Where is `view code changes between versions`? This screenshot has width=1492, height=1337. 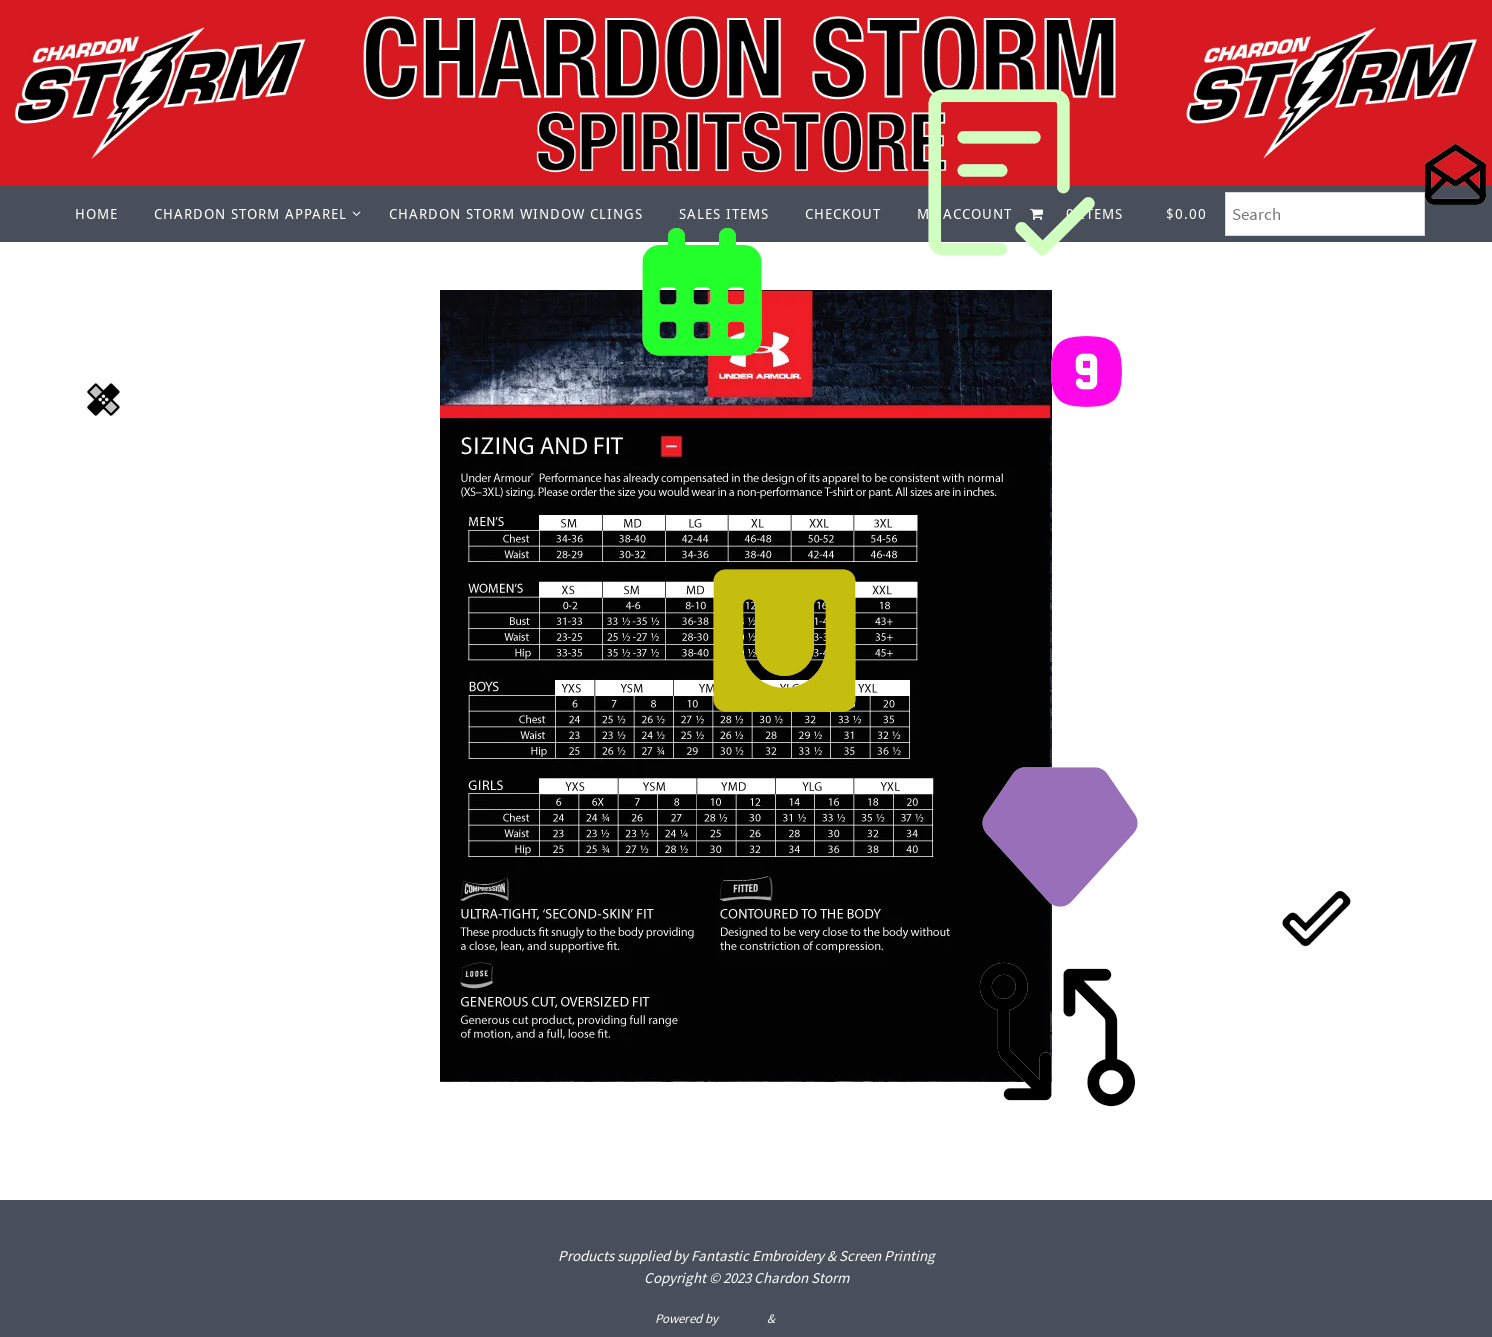 view code changes between versions is located at coordinates (1057, 1034).